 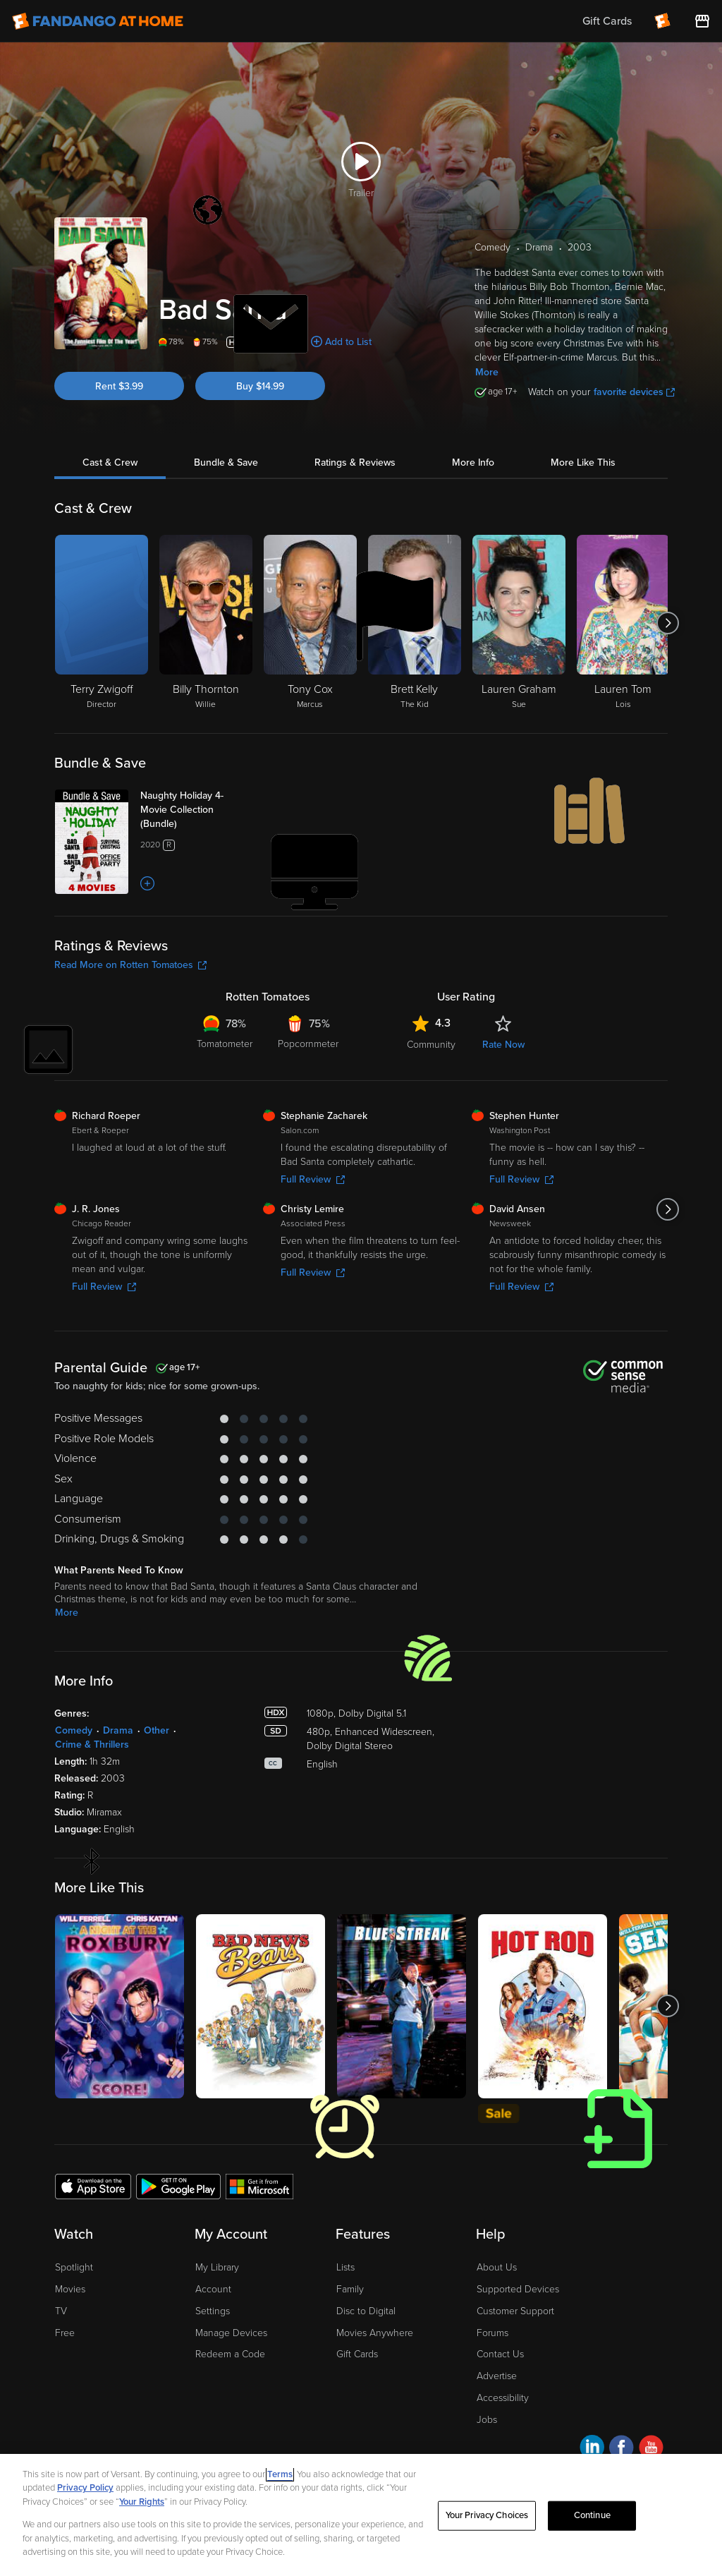 What do you see at coordinates (345, 2127) in the screenshot?
I see `set or manage alarms` at bounding box center [345, 2127].